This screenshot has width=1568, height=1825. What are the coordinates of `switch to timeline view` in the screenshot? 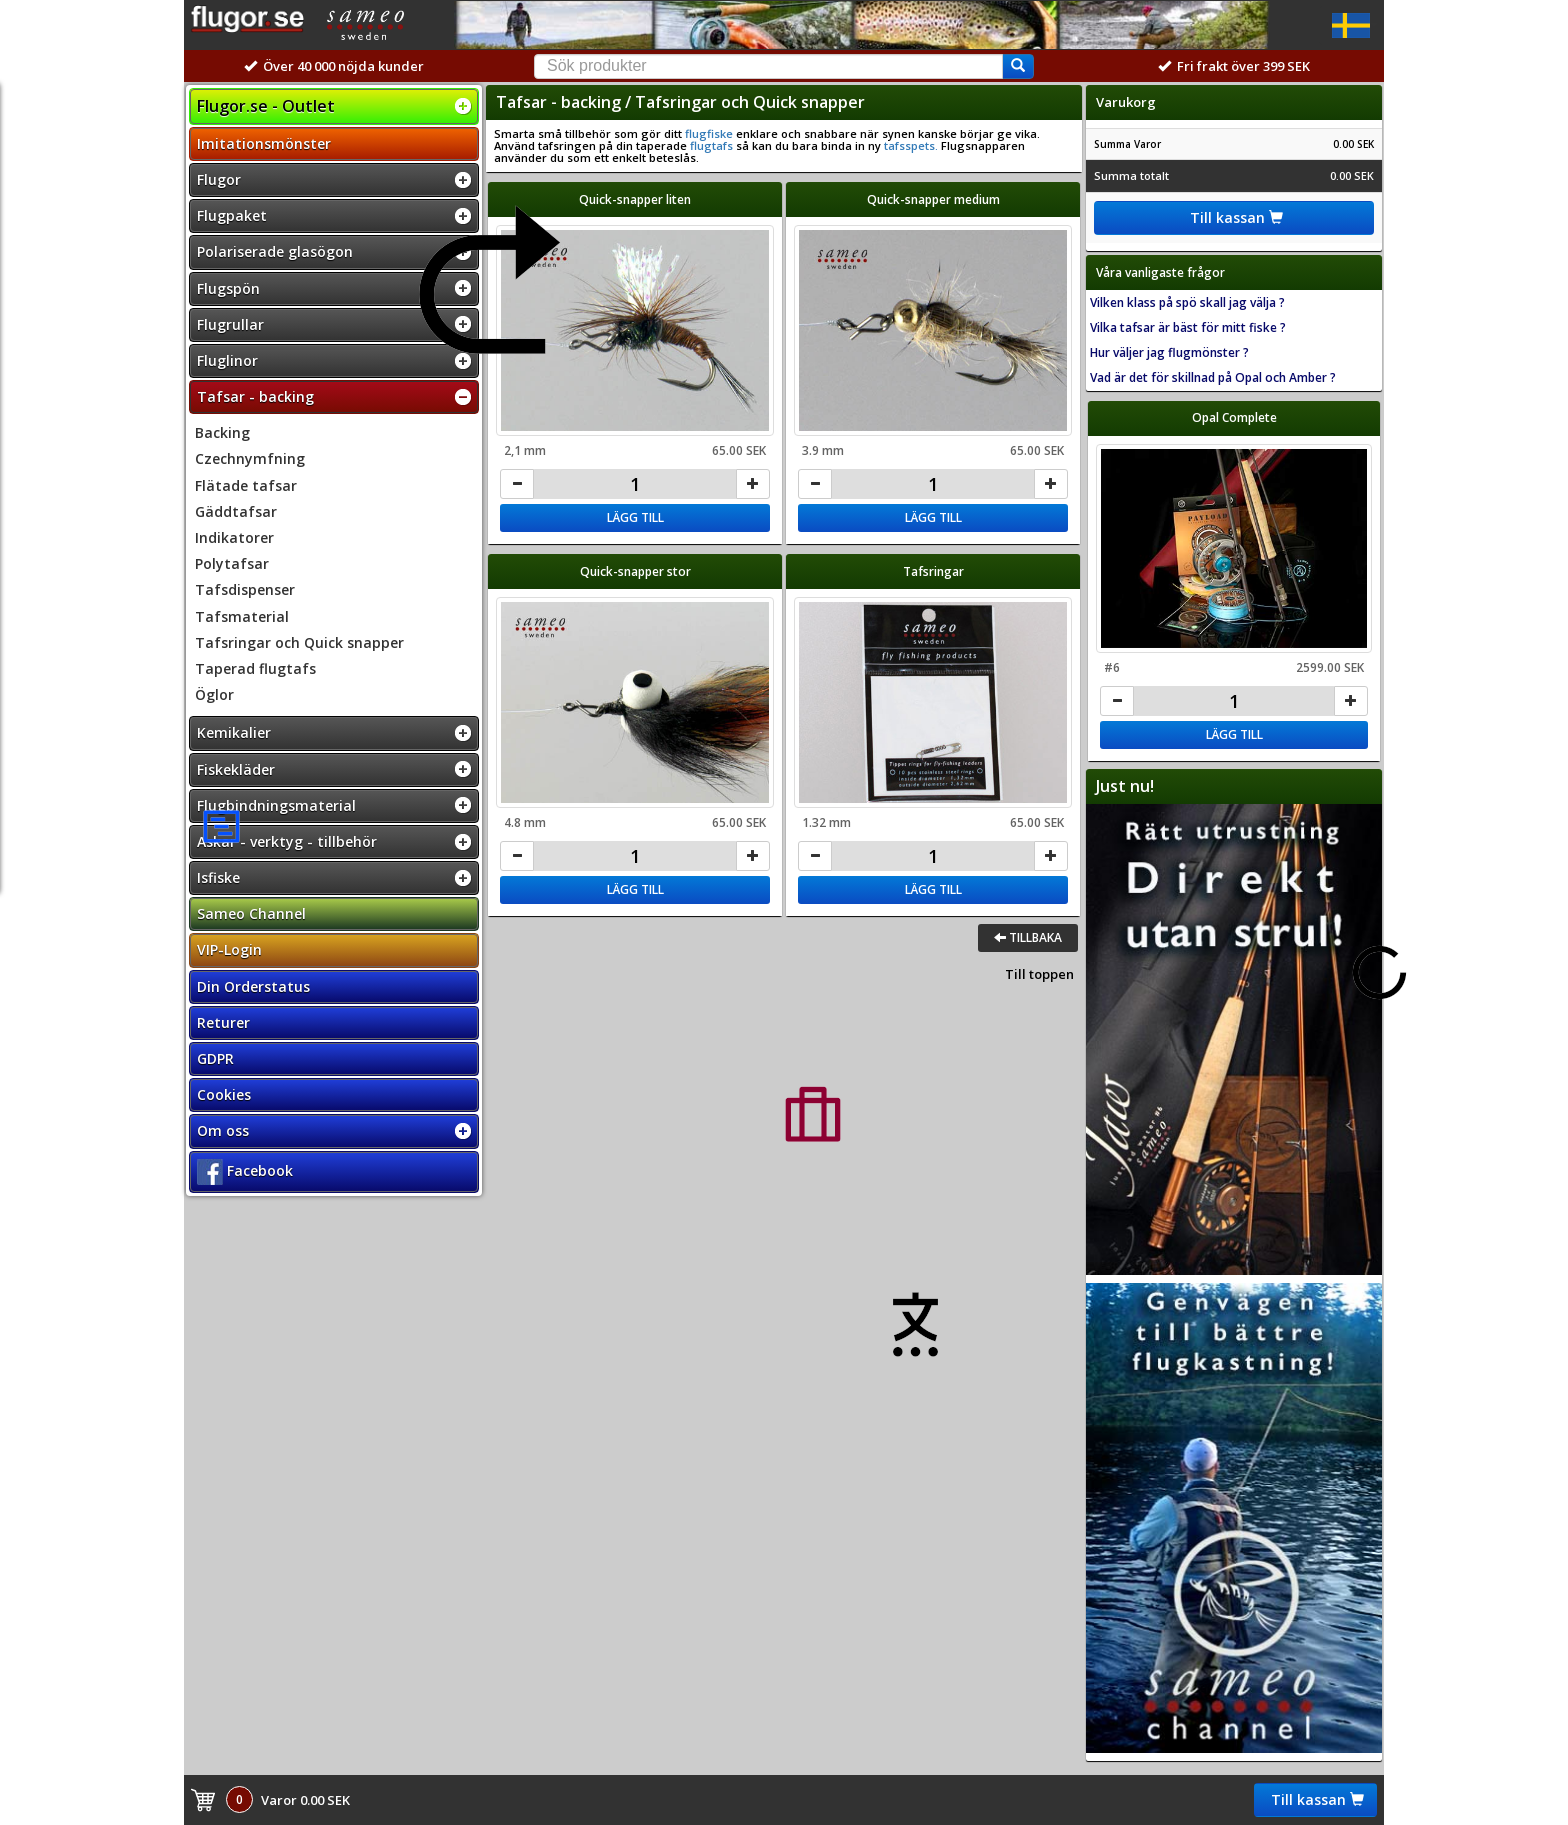 It's located at (221, 826).